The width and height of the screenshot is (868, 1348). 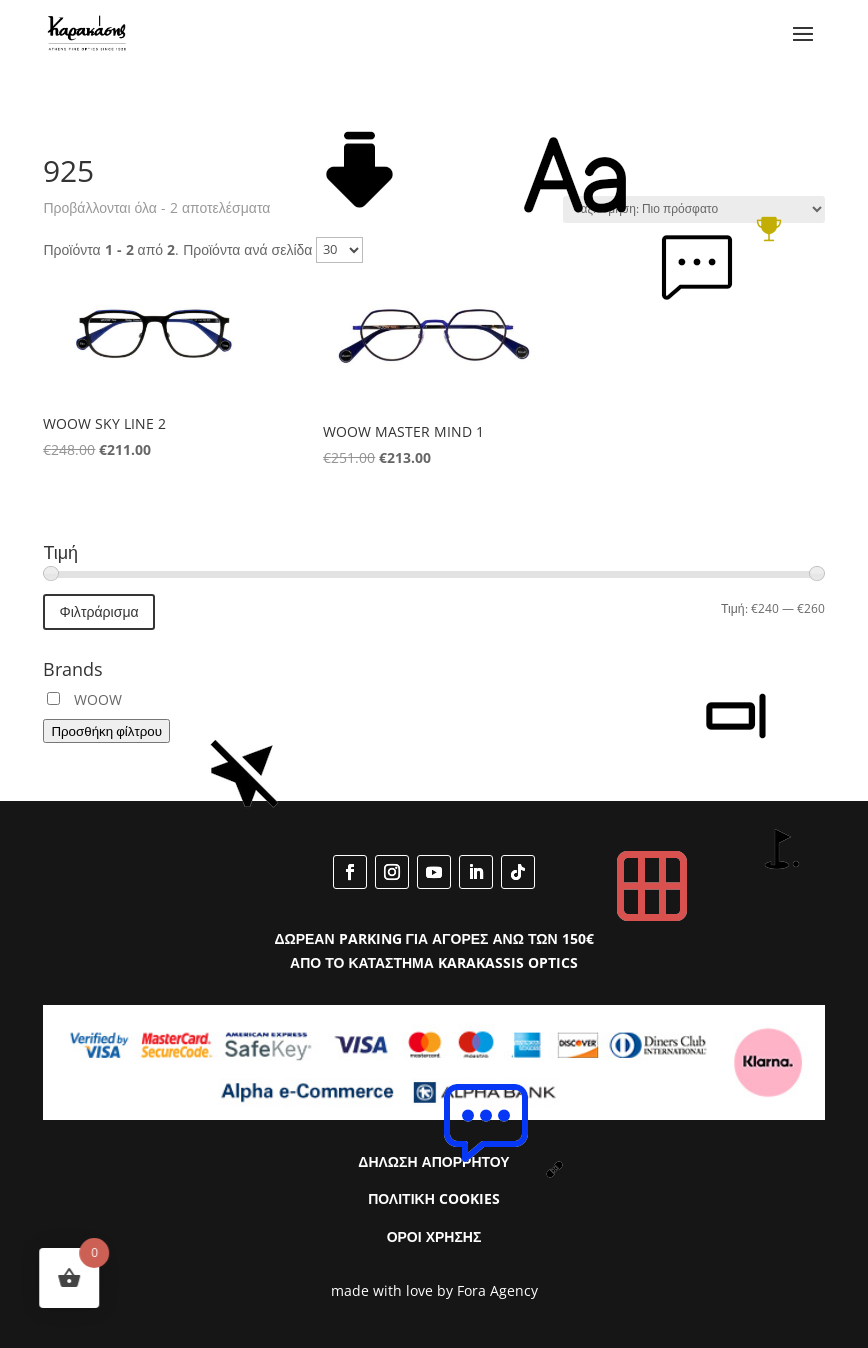 I want to click on view achievements or awards, so click(x=769, y=229).